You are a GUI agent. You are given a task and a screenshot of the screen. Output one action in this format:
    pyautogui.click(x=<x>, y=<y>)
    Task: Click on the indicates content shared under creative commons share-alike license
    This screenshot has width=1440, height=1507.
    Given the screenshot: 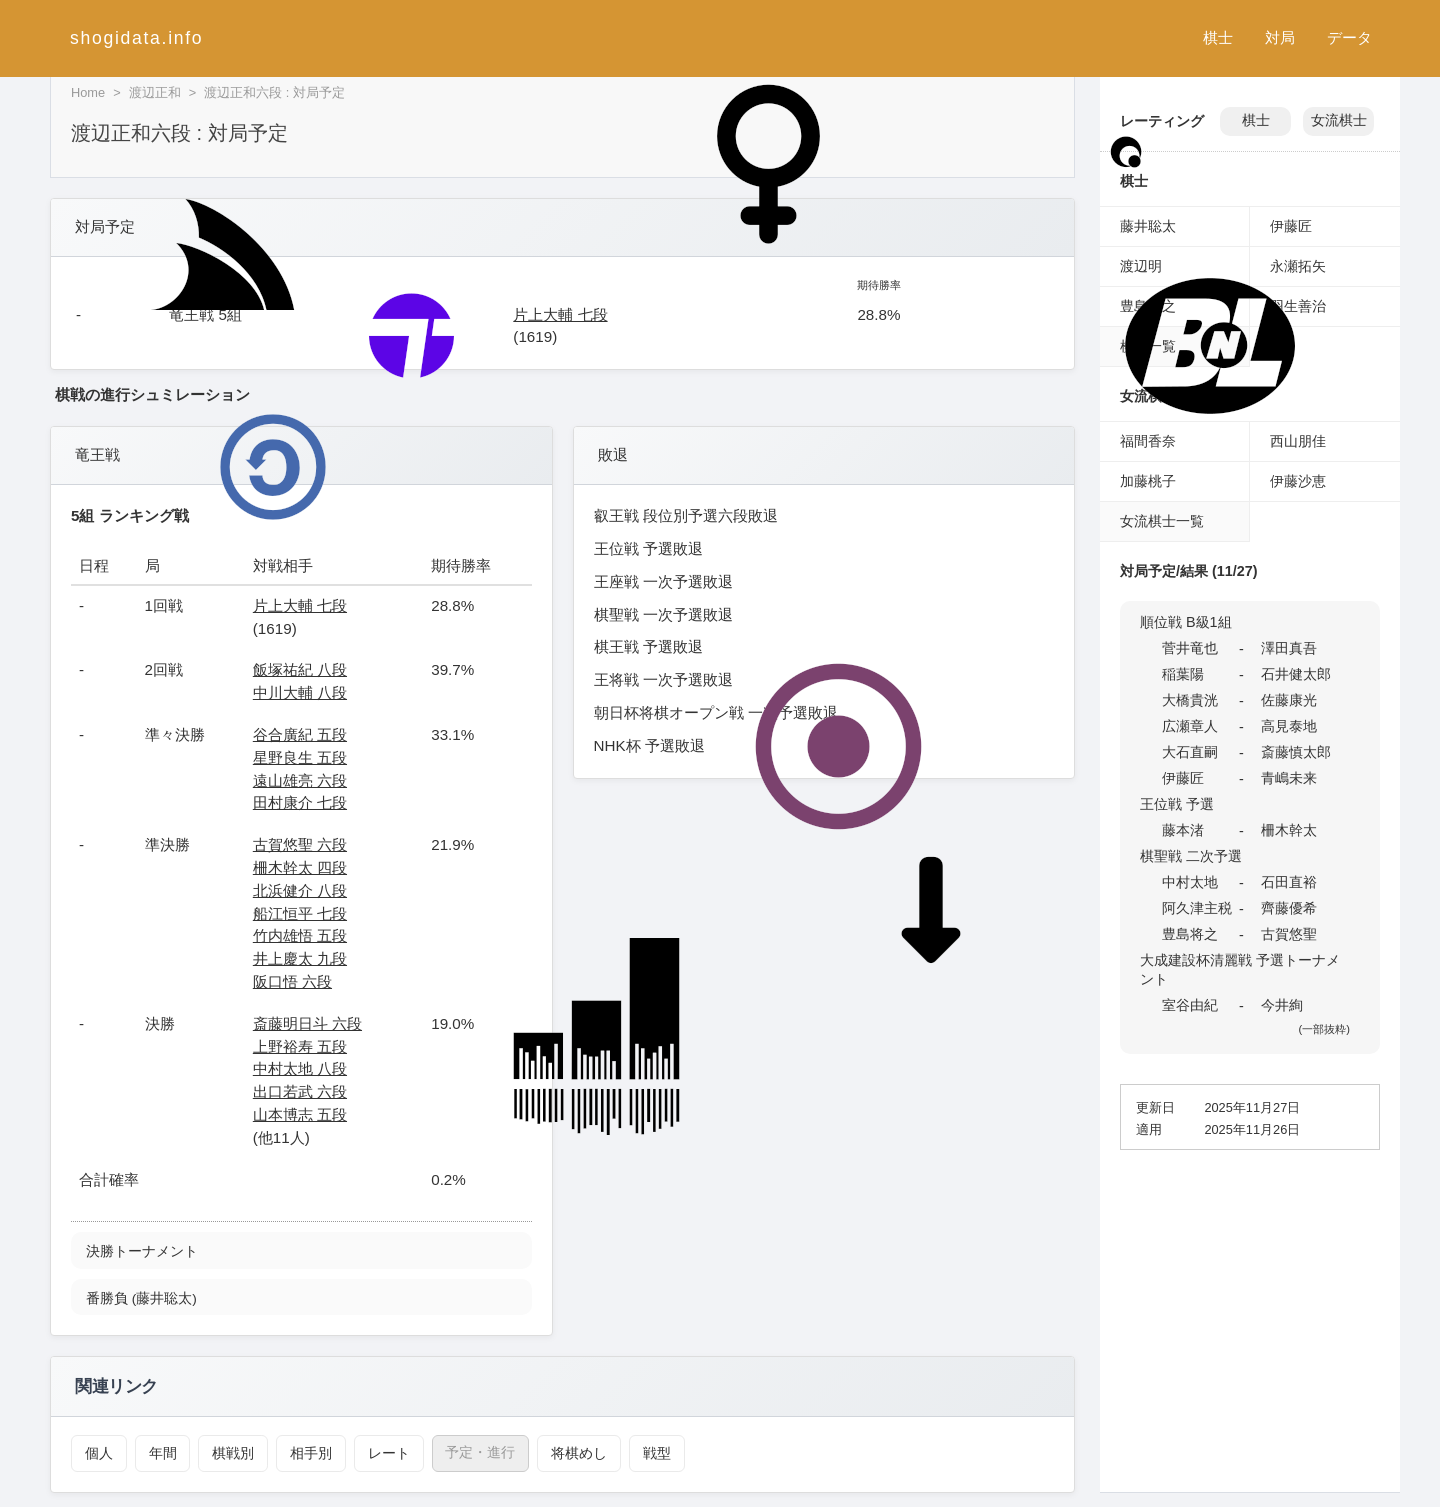 What is the action you would take?
    pyautogui.click(x=273, y=467)
    